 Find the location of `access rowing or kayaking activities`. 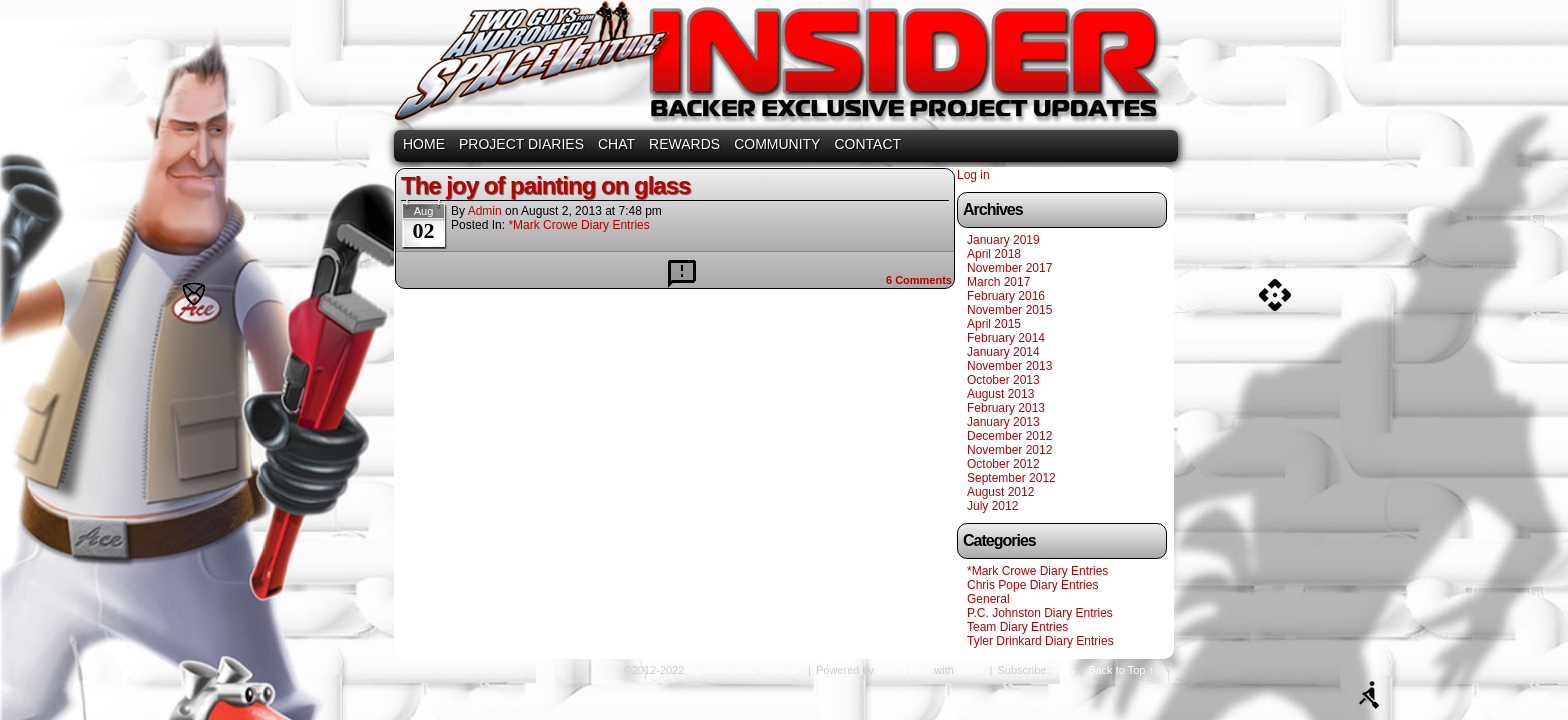

access rowing or kayaking activities is located at coordinates (1368, 694).